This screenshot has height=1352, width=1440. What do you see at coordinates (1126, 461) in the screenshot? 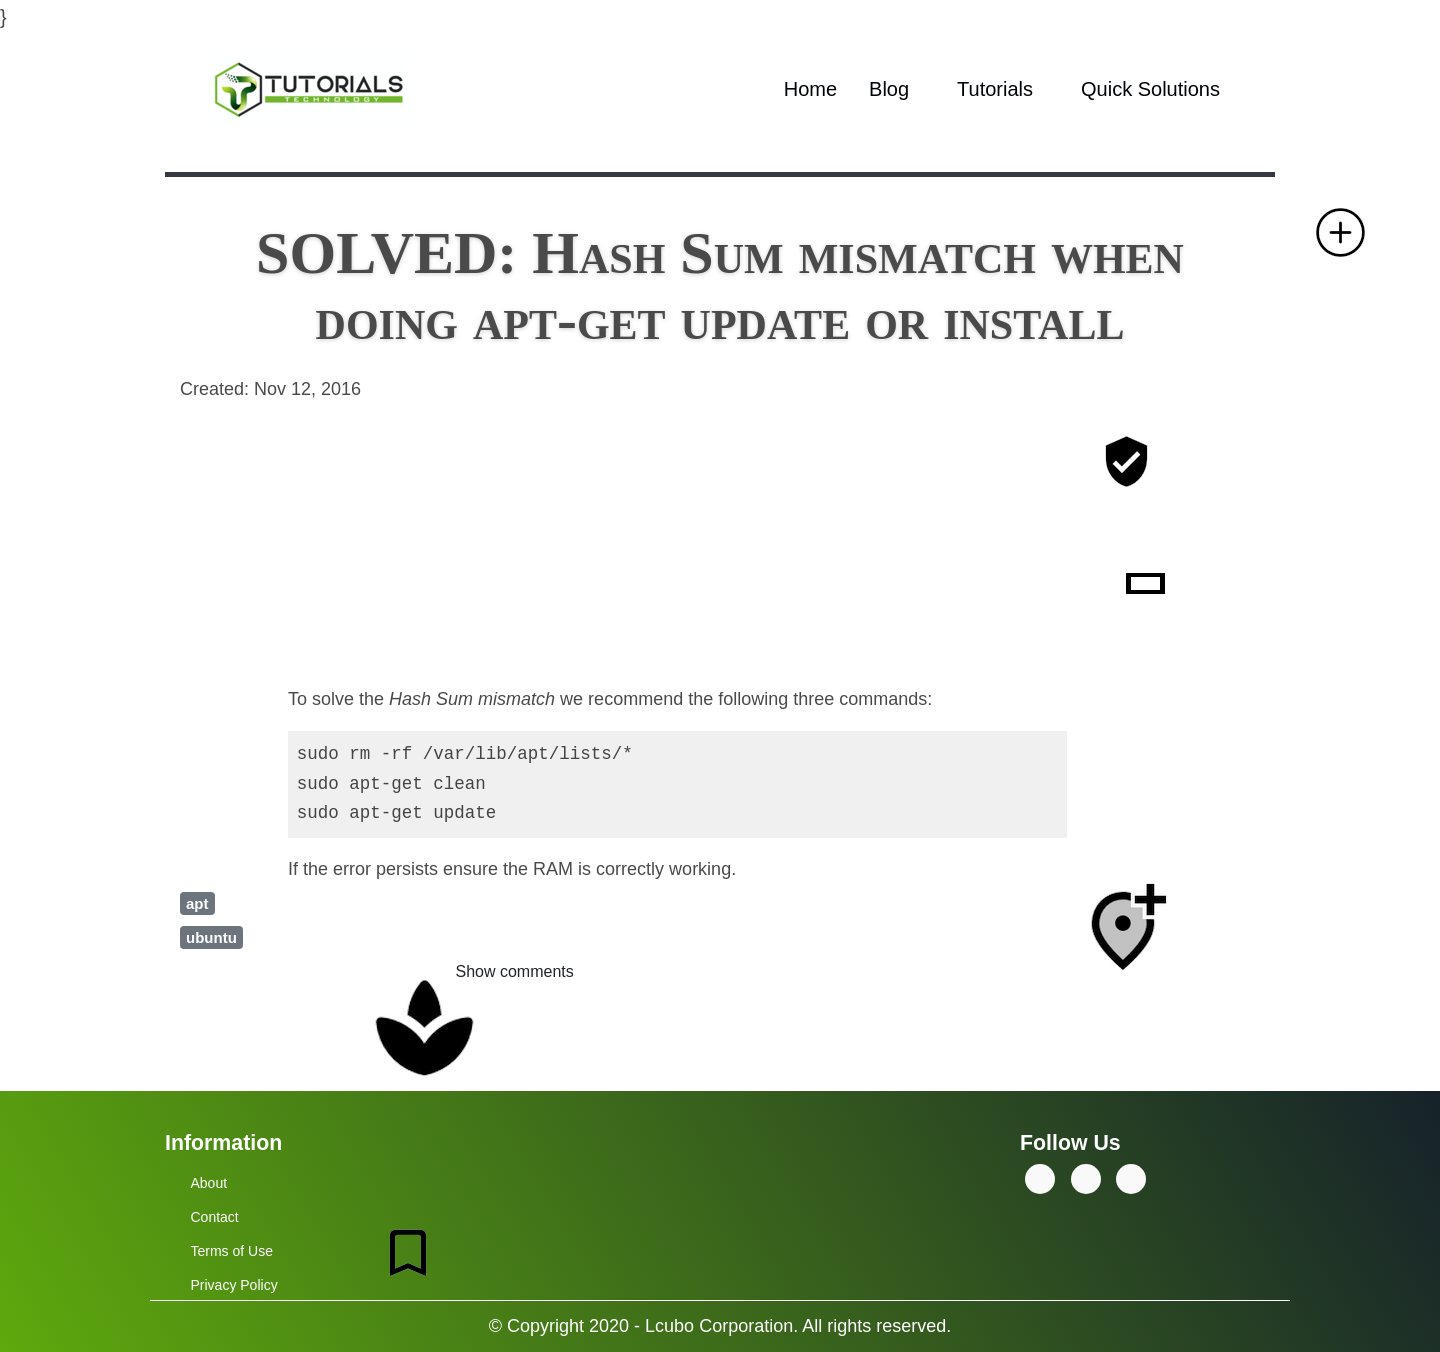
I see `indicates a verified or trusted user account` at bounding box center [1126, 461].